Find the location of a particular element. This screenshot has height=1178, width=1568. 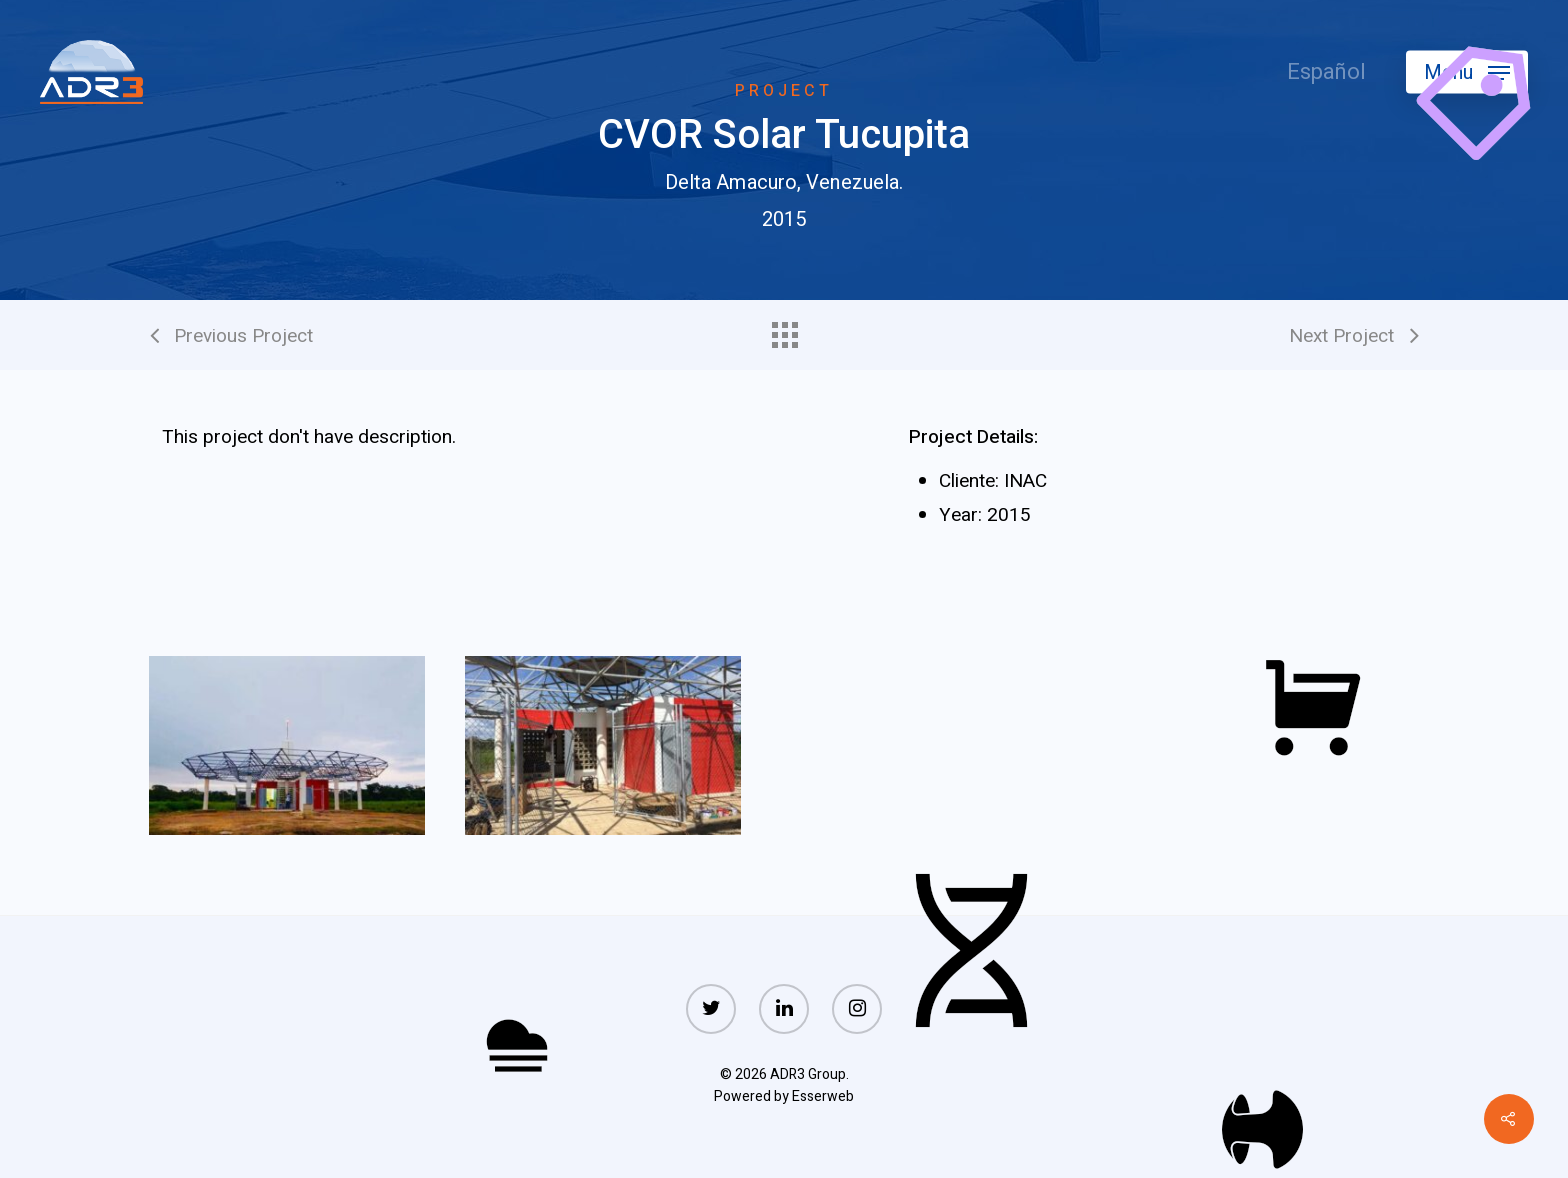

access genetics or DNA-related information is located at coordinates (971, 950).